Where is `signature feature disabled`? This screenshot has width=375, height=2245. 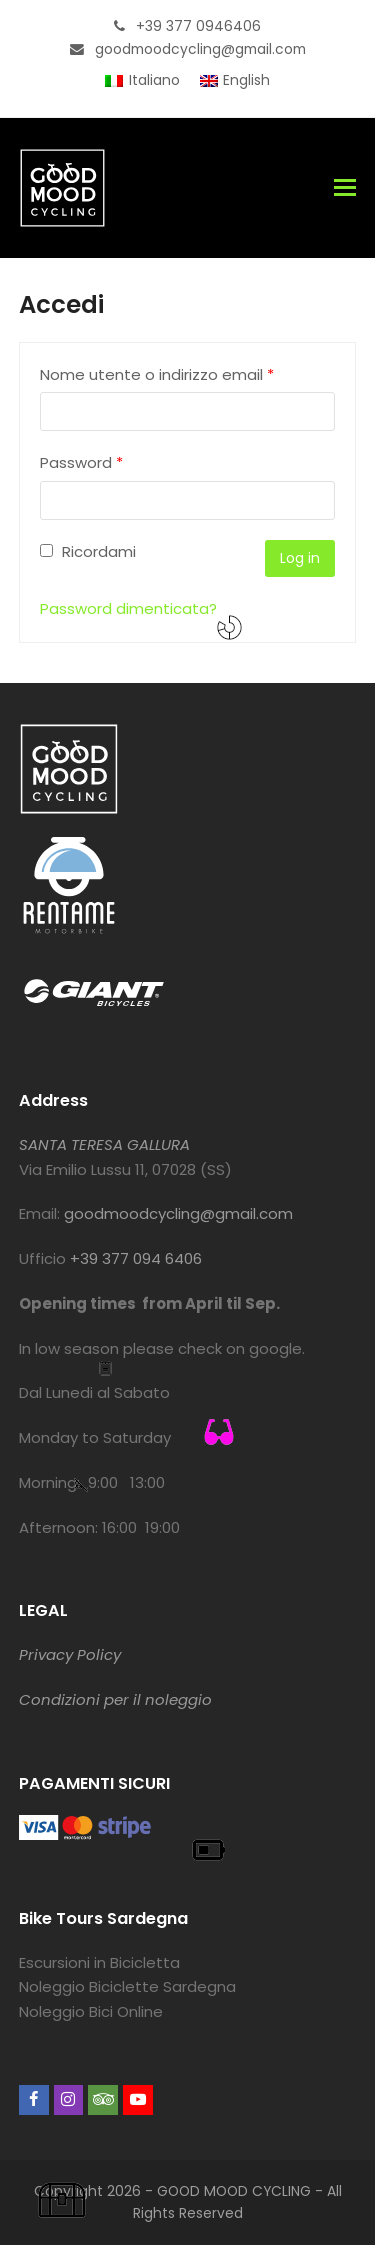 signature feature disabled is located at coordinates (81, 1485).